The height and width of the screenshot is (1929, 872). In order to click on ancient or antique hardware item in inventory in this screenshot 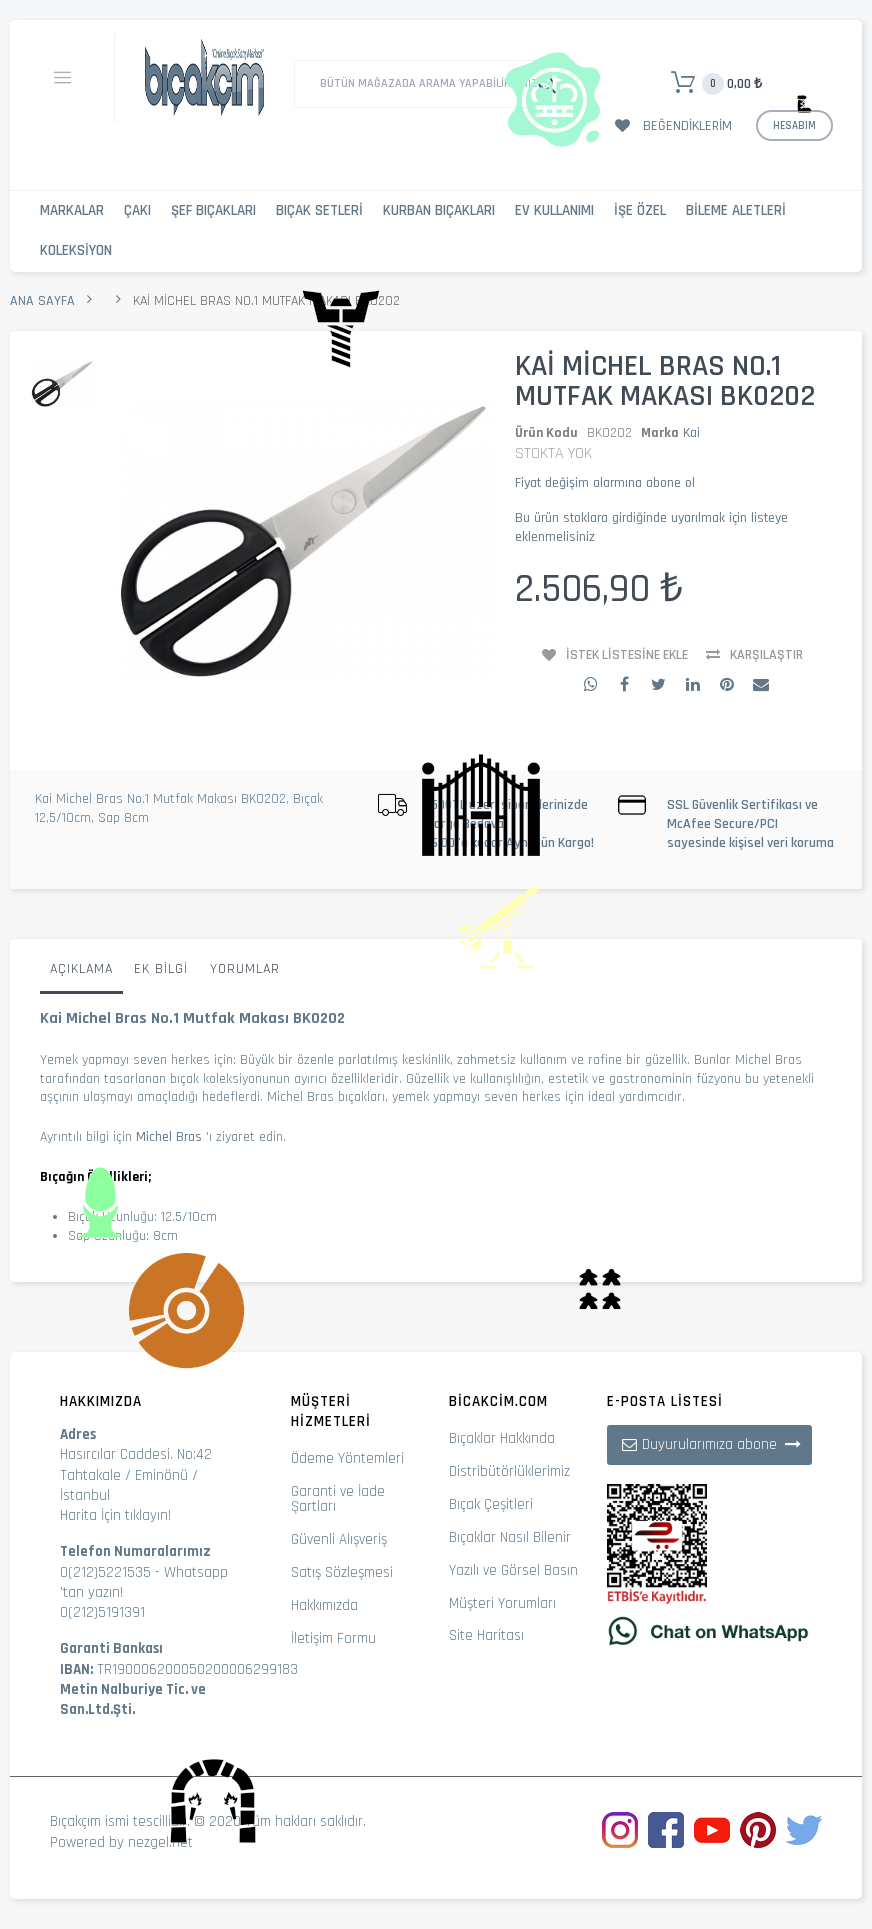, I will do `click(341, 329)`.